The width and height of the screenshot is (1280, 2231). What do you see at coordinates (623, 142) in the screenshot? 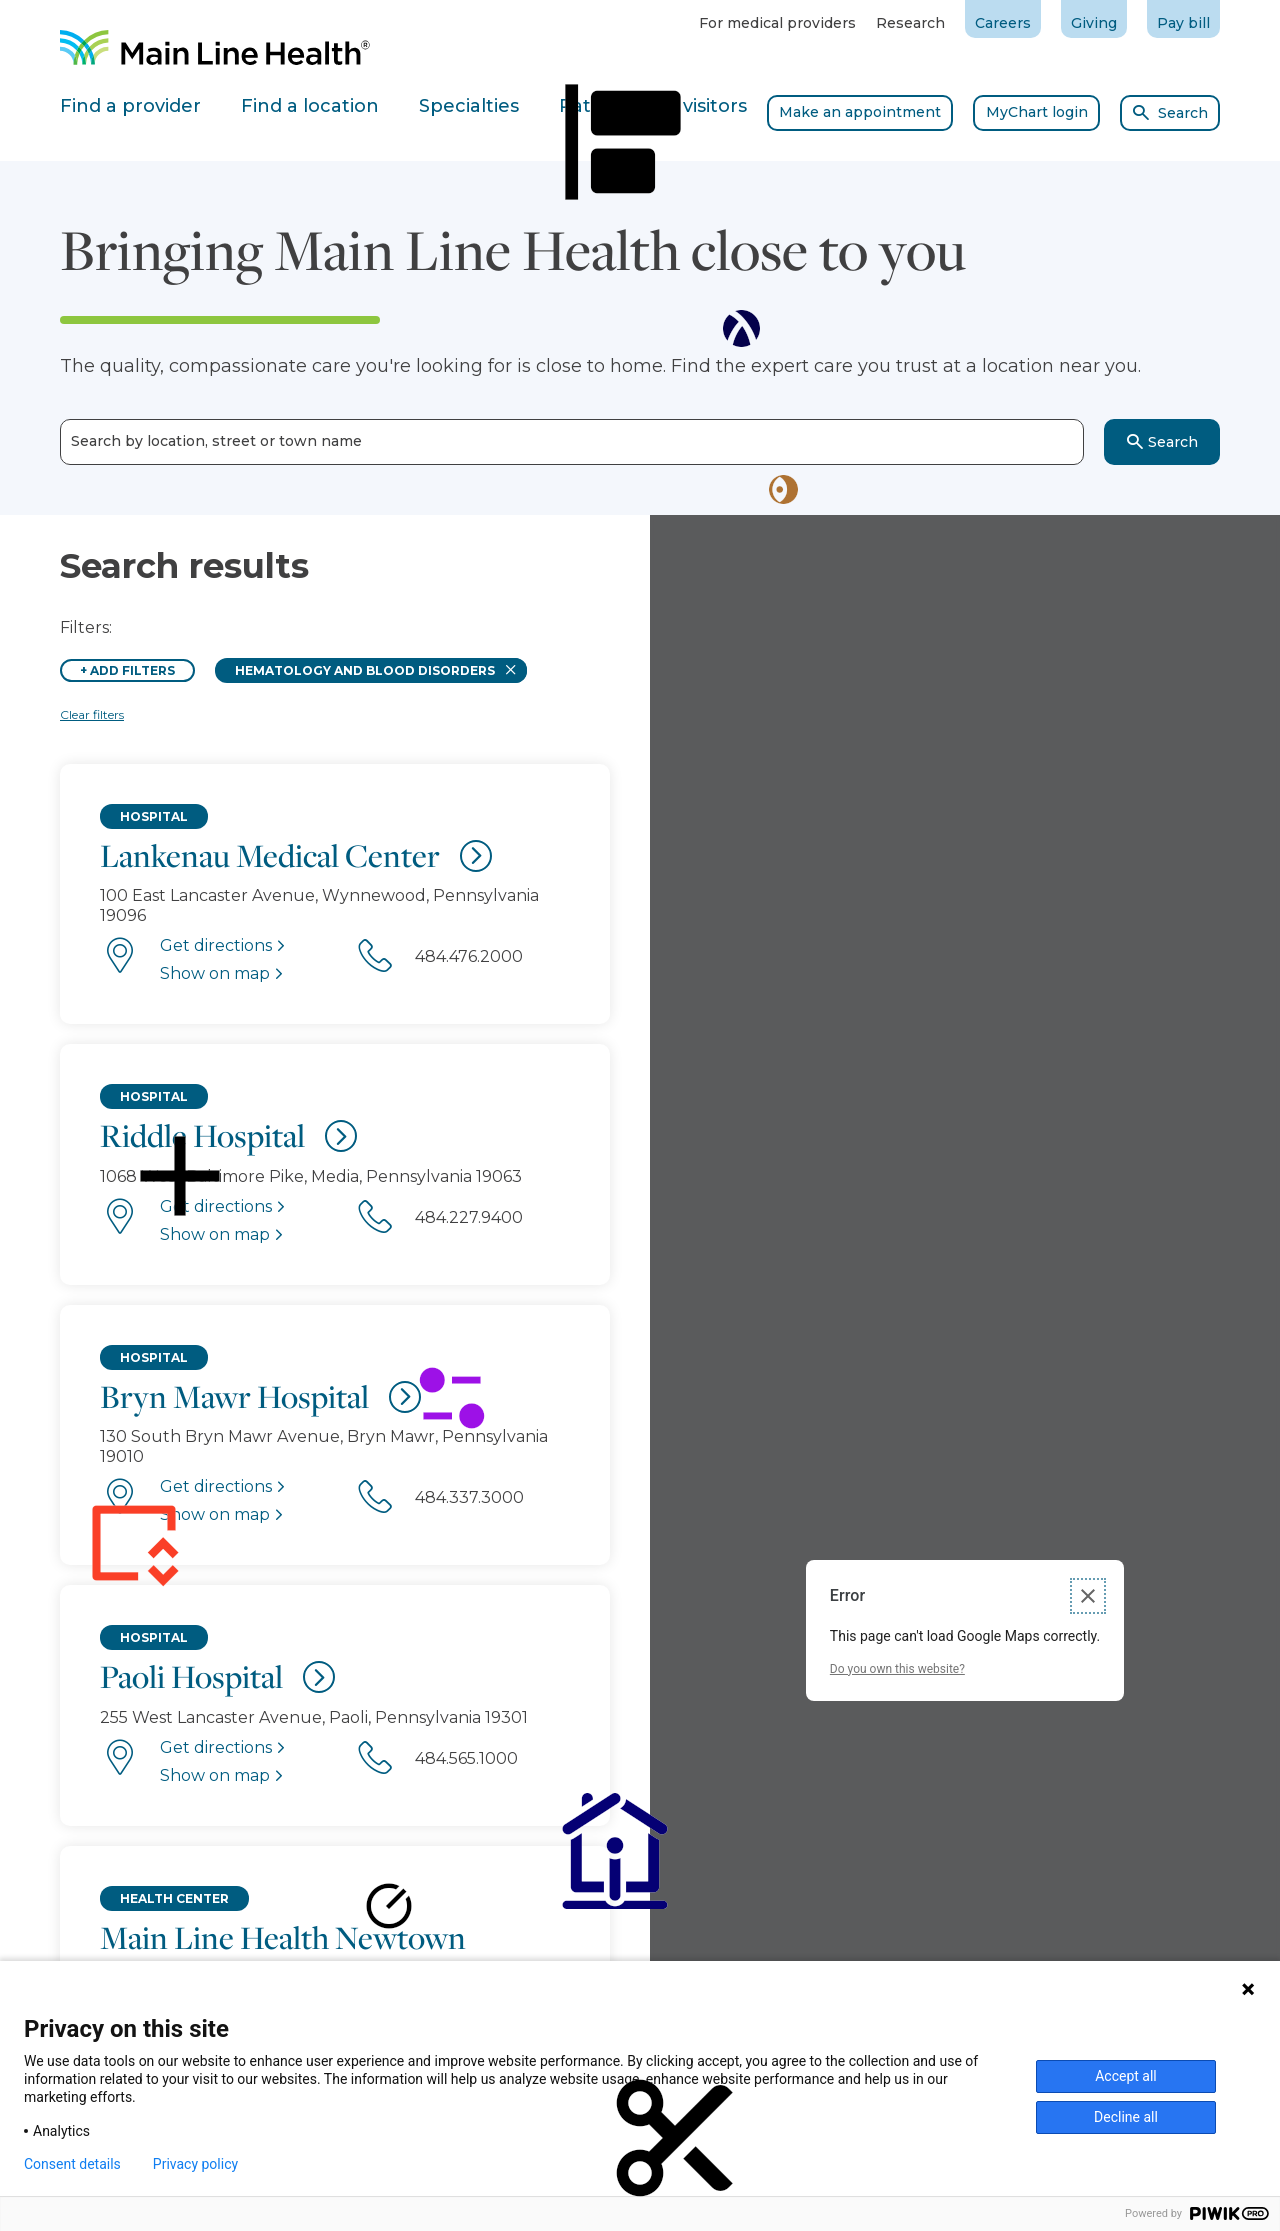
I see `align selected items to the left edge` at bounding box center [623, 142].